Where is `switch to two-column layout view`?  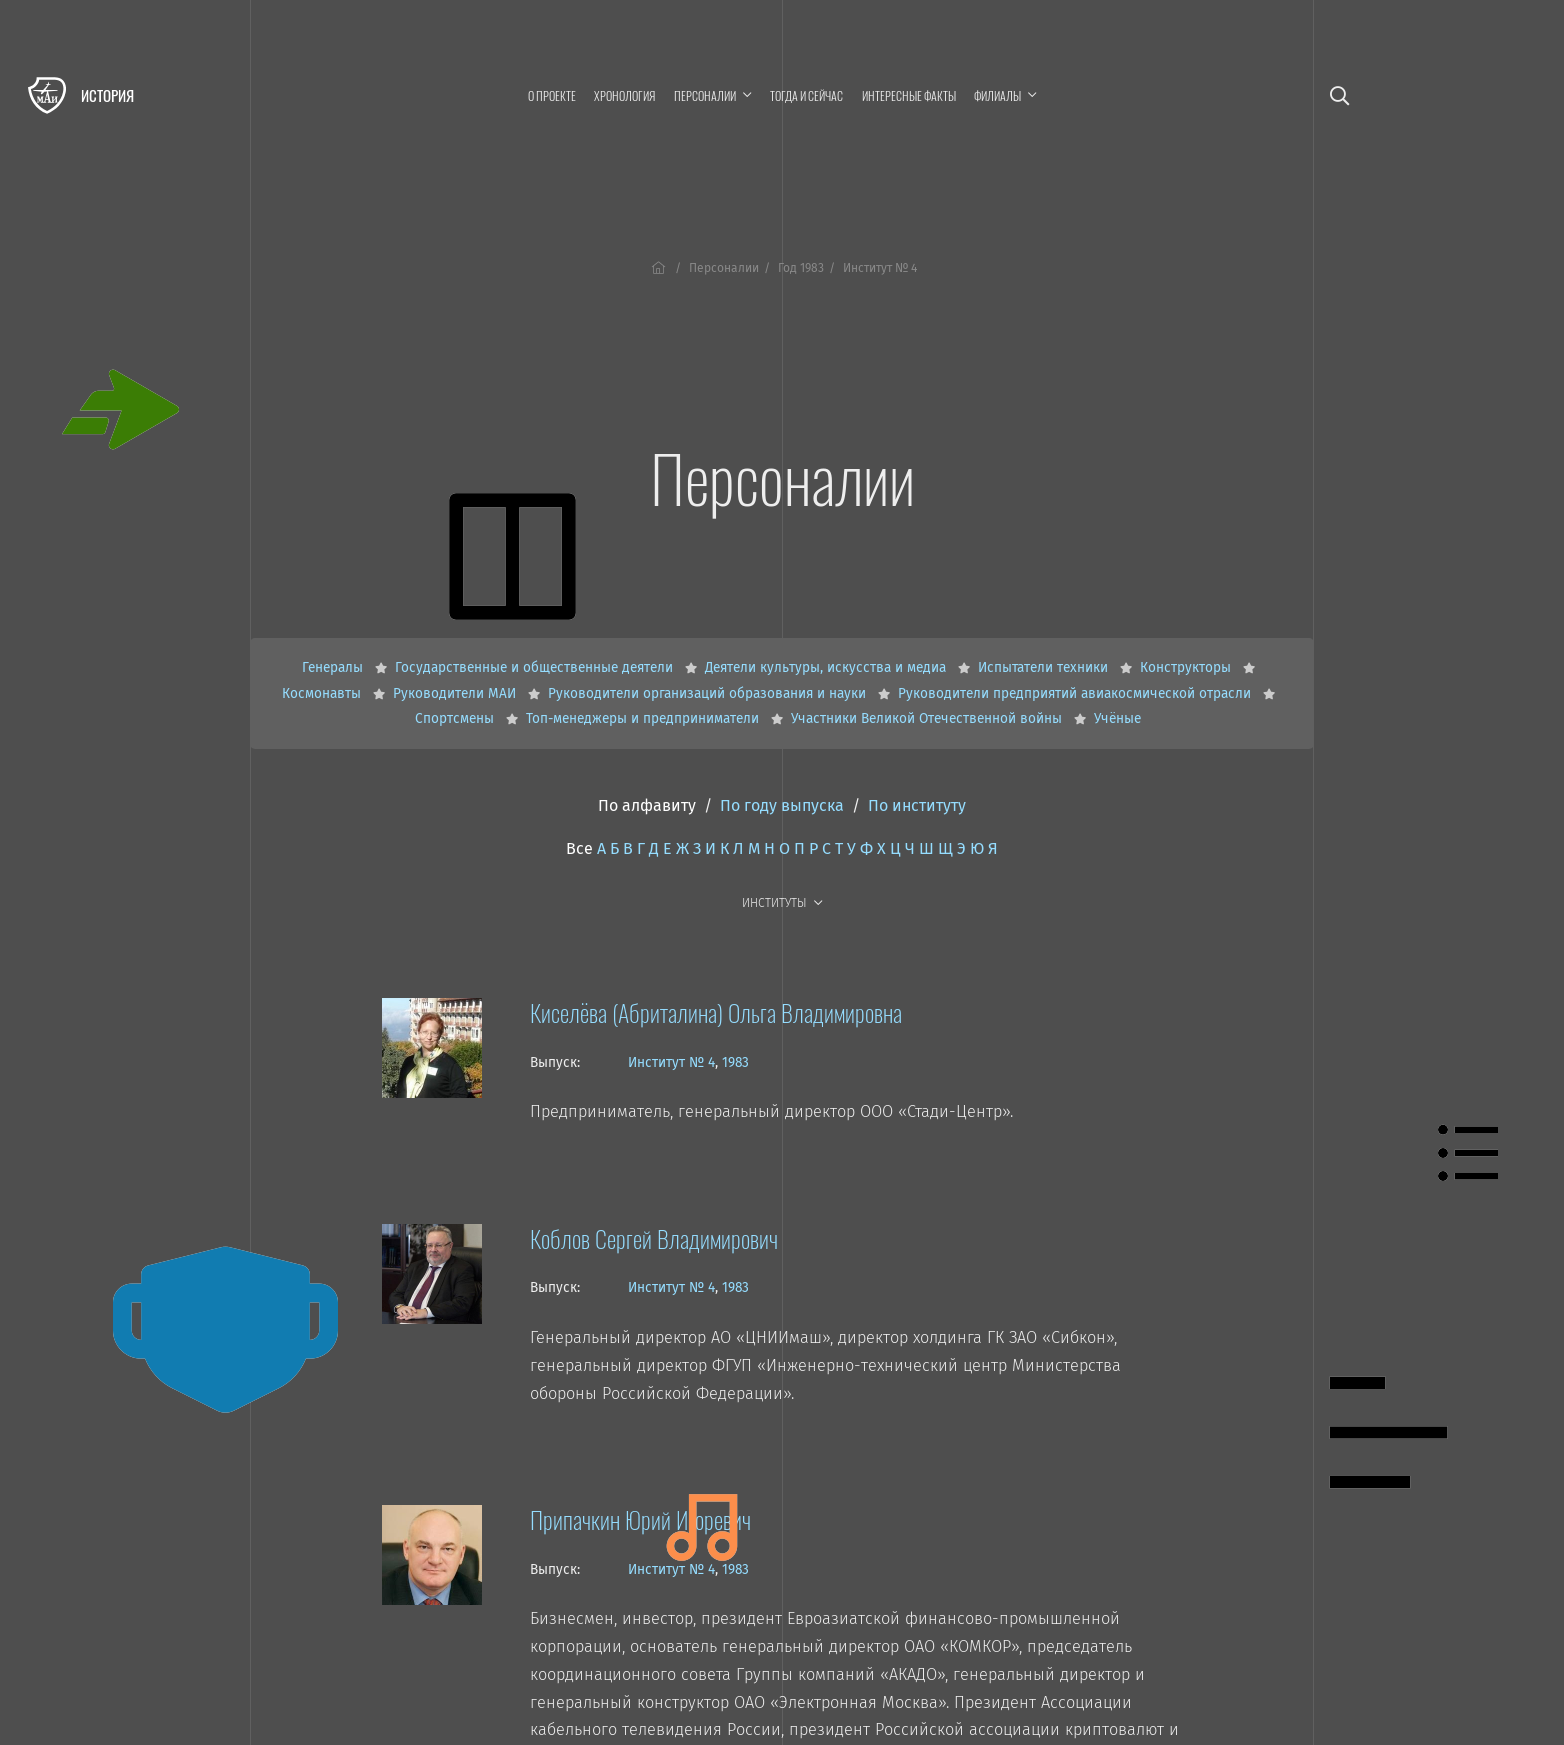 switch to two-column layout view is located at coordinates (512, 556).